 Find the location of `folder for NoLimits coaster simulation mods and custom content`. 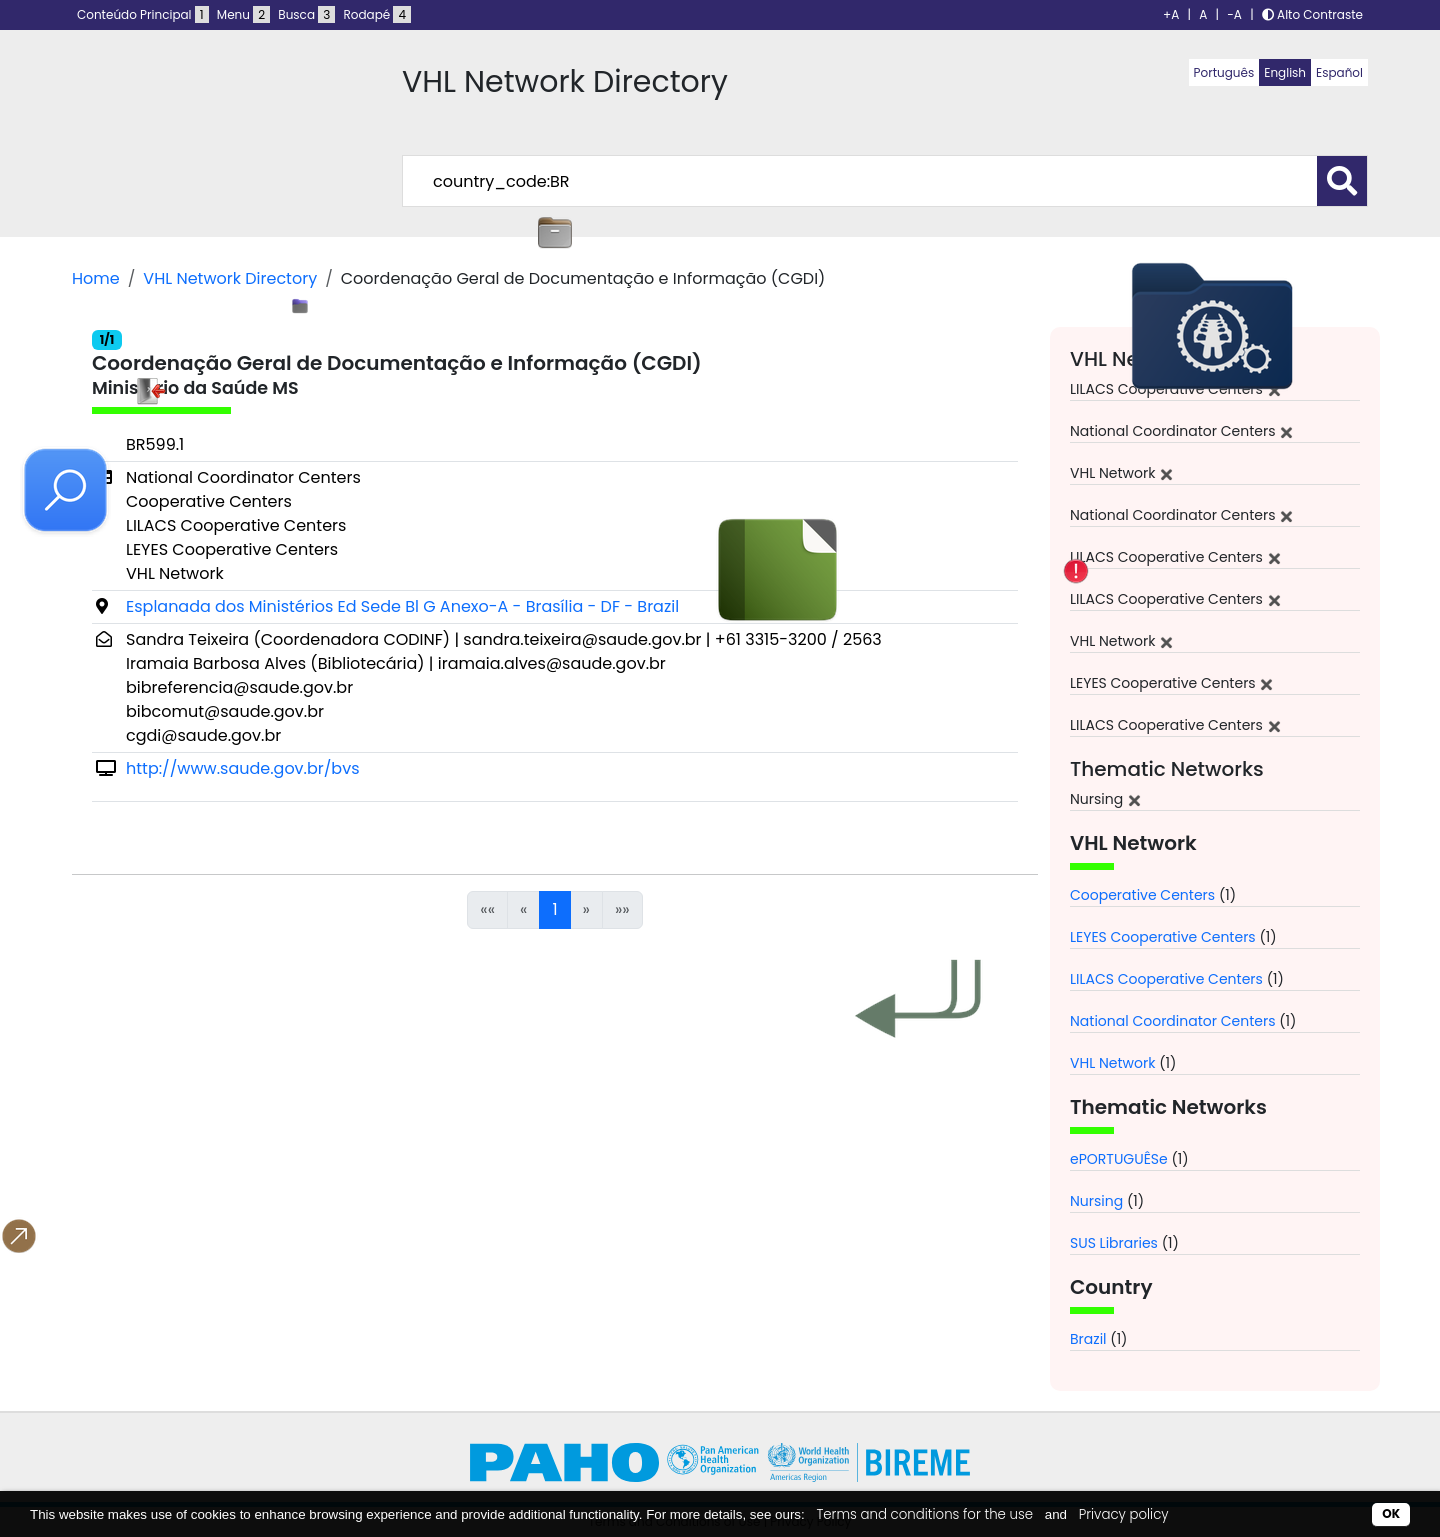

folder for NoLimits coaster simulation mods and custom content is located at coordinates (1211, 330).